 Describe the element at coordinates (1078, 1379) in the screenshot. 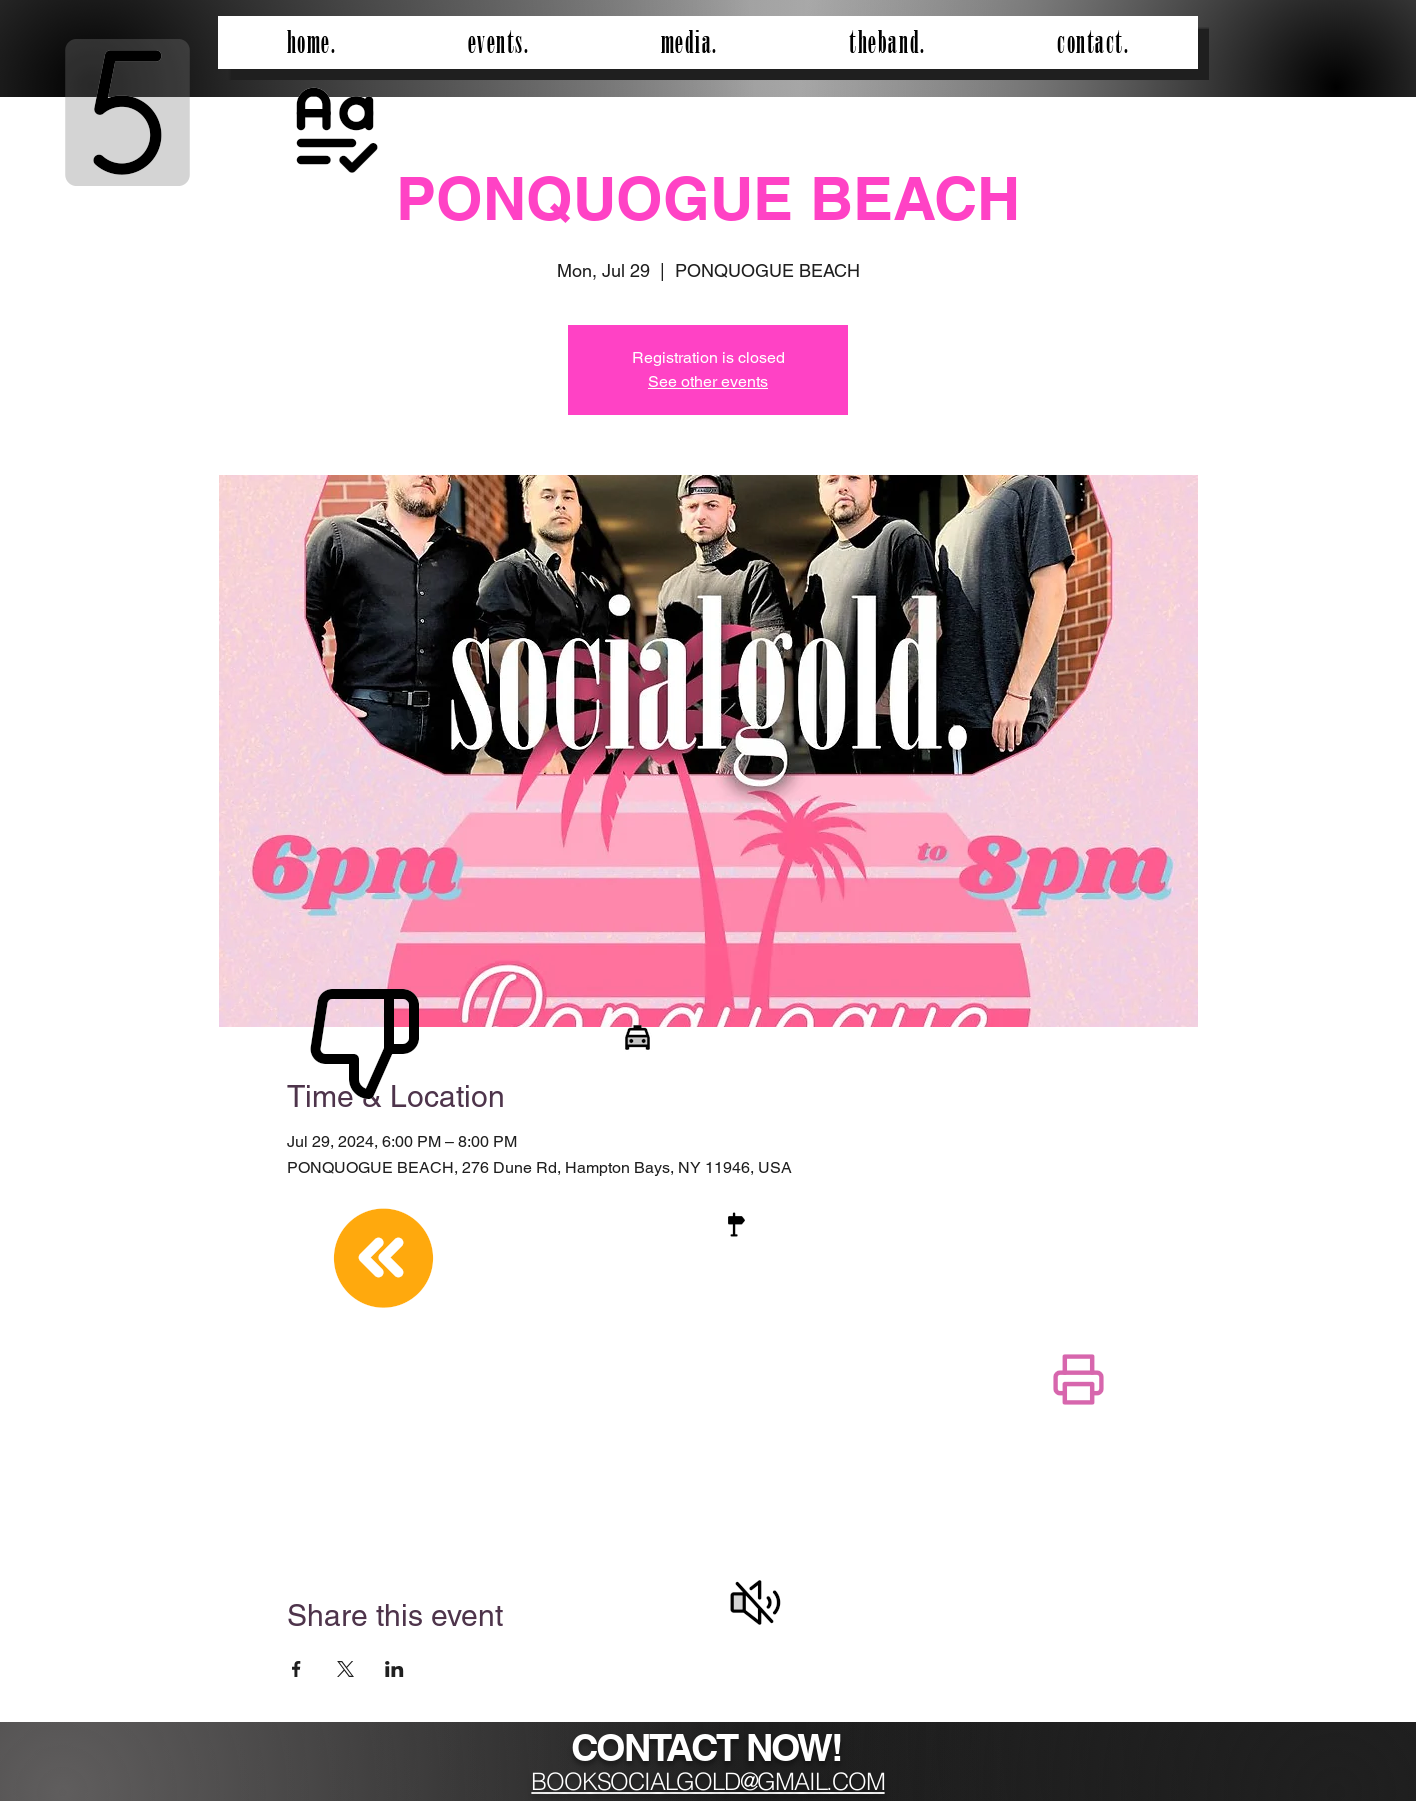

I see `print the current document` at that location.